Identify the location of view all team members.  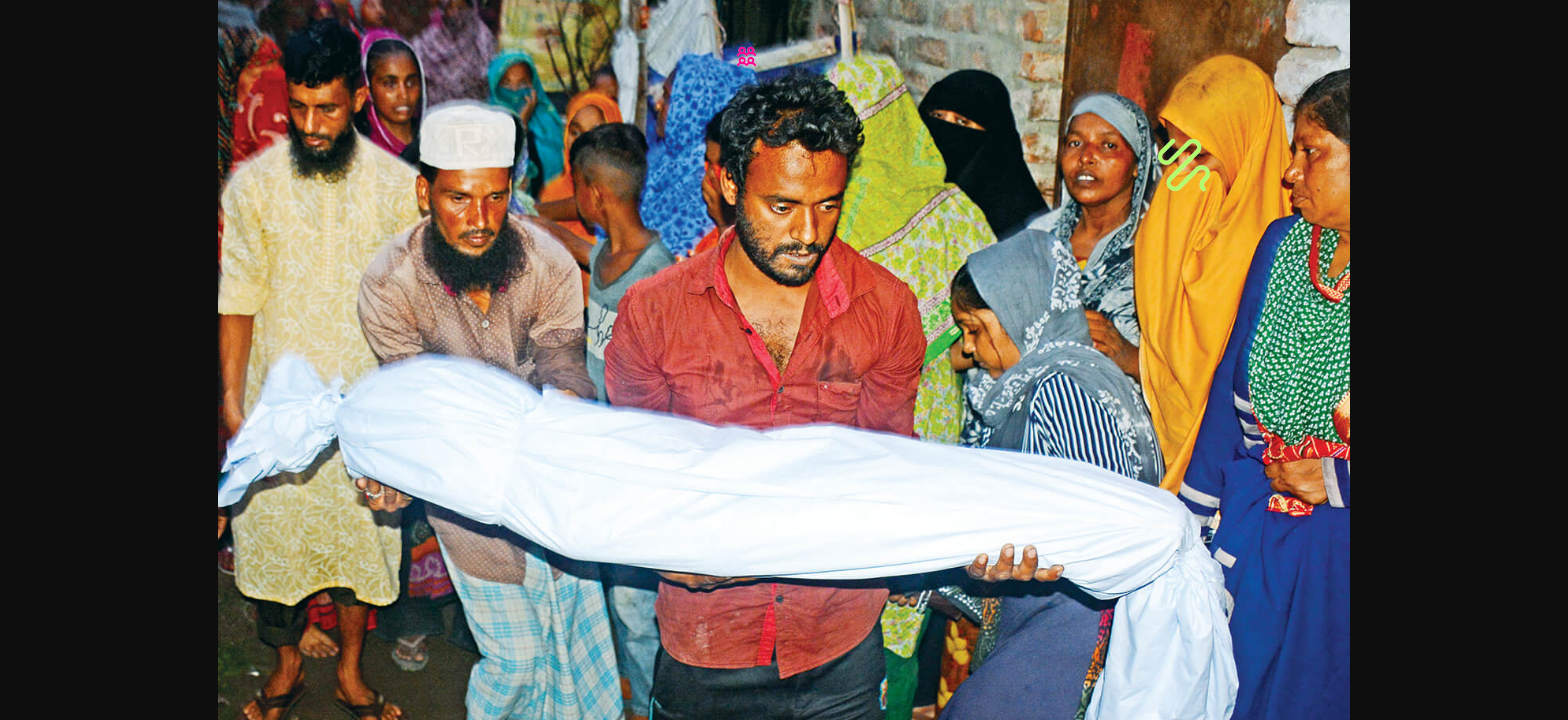
(746, 56).